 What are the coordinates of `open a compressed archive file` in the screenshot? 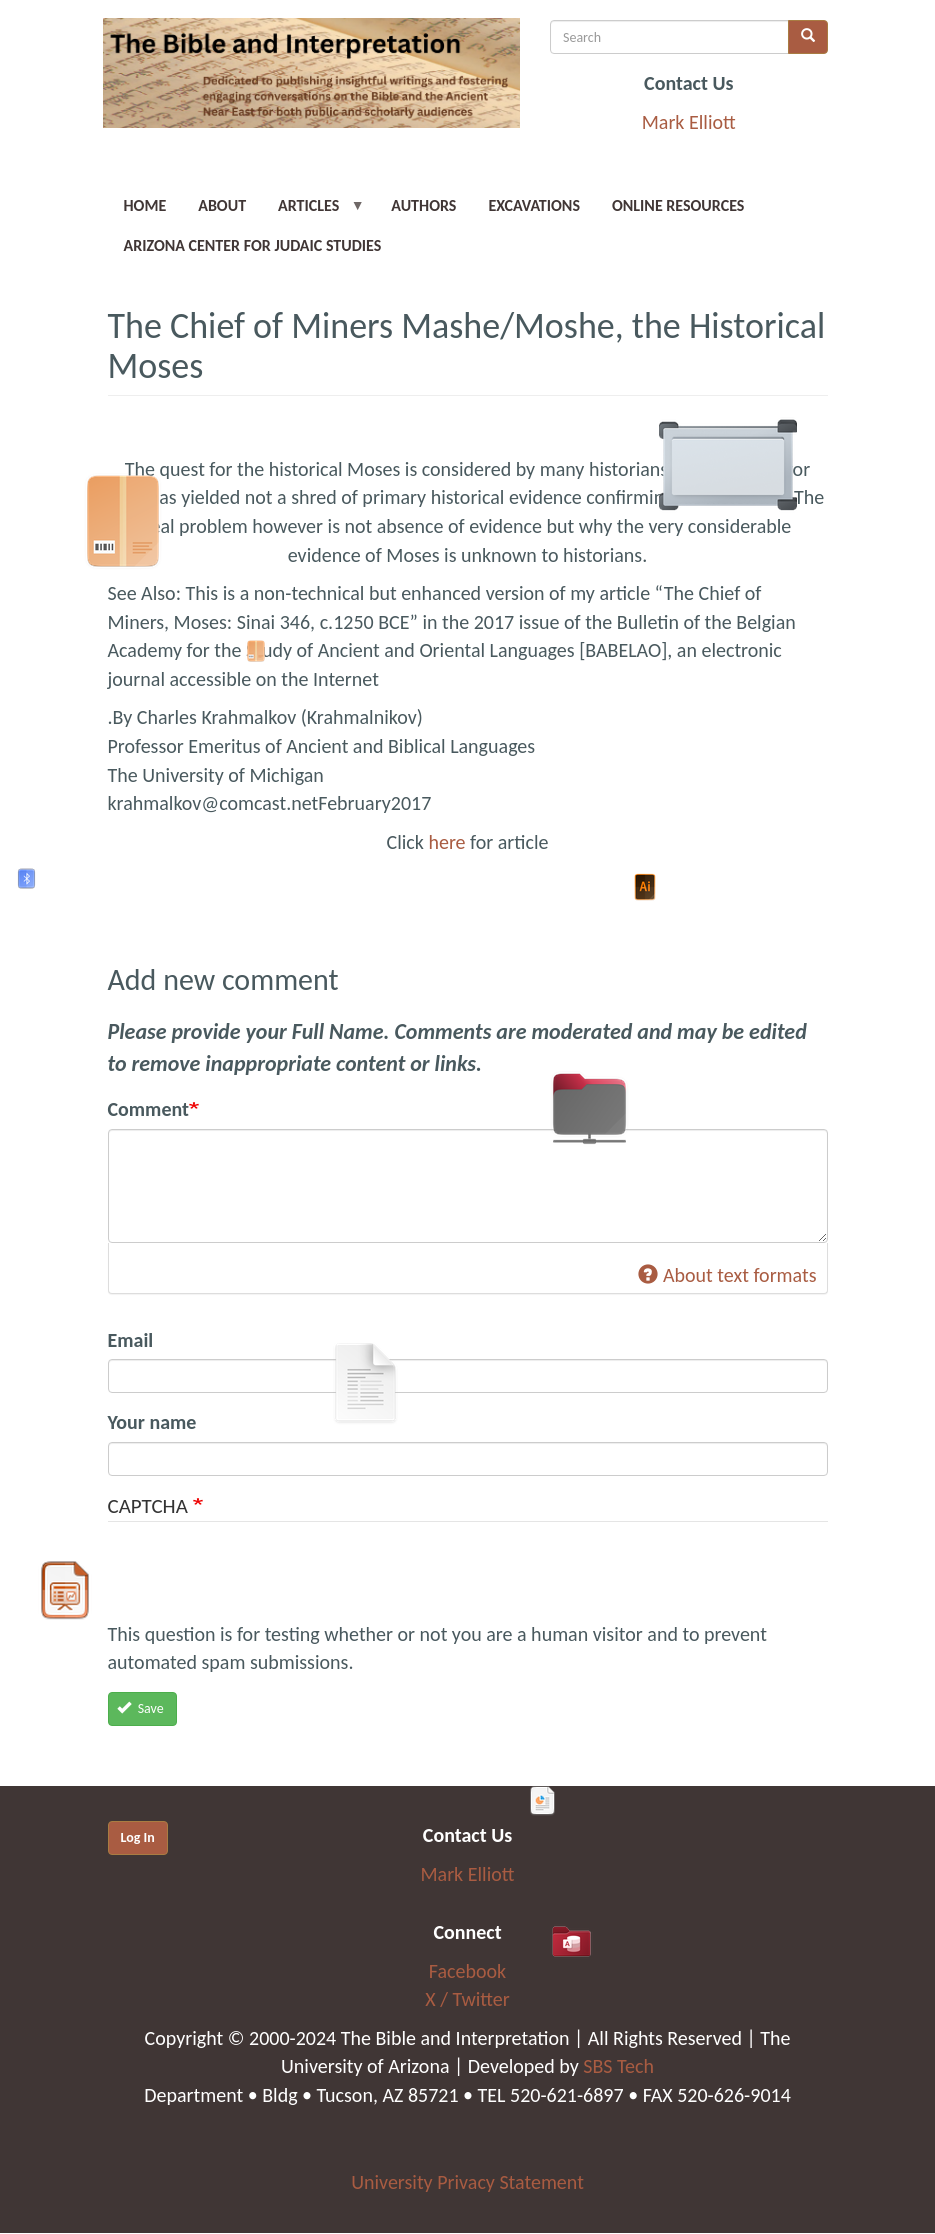 It's located at (123, 521).